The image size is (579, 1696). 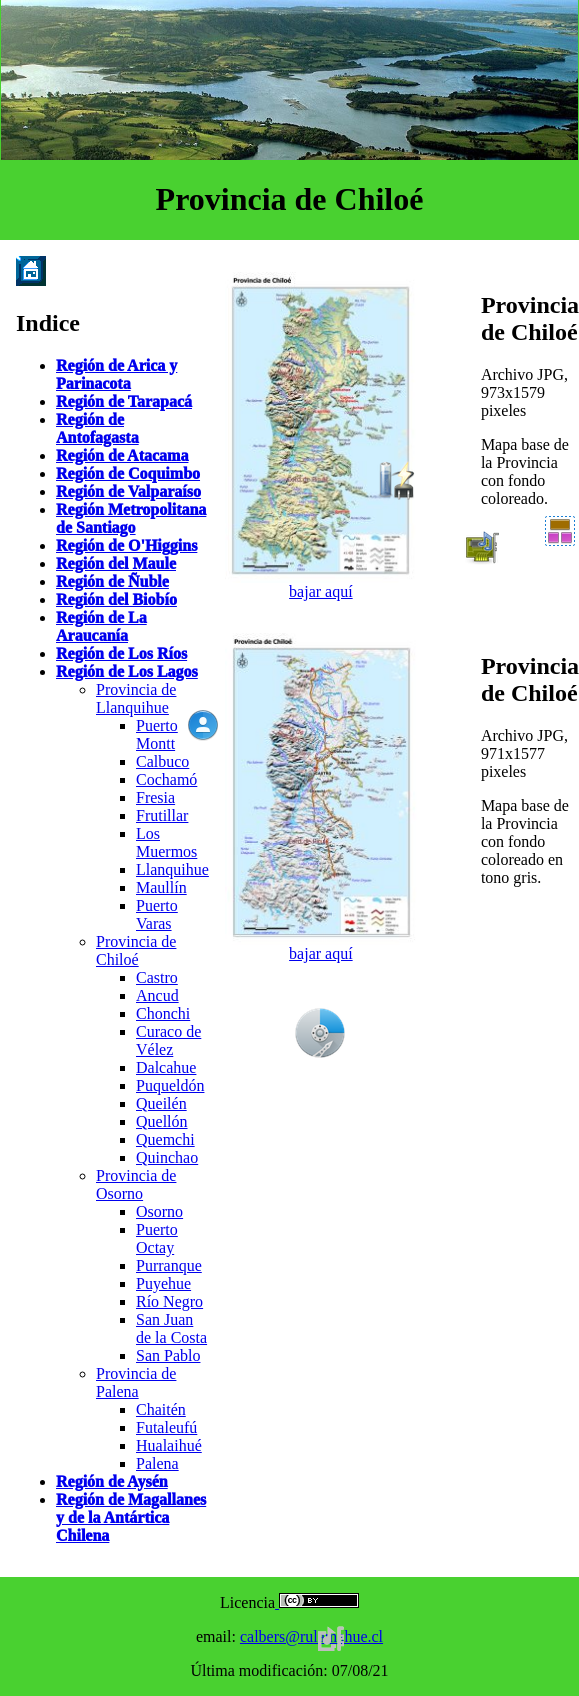 What do you see at coordinates (395, 480) in the screenshot?
I see `indicates battery is charging with good charge level` at bounding box center [395, 480].